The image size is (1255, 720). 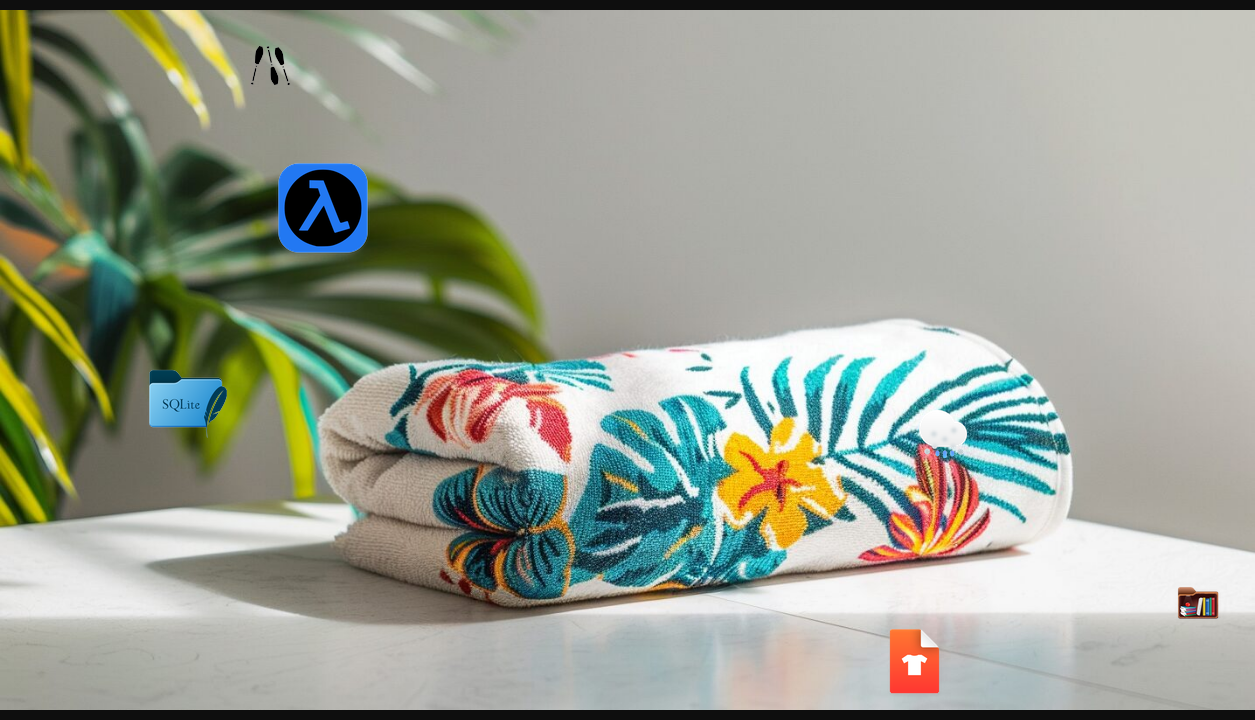 I want to click on access circus or performance-themed games, so click(x=270, y=65).